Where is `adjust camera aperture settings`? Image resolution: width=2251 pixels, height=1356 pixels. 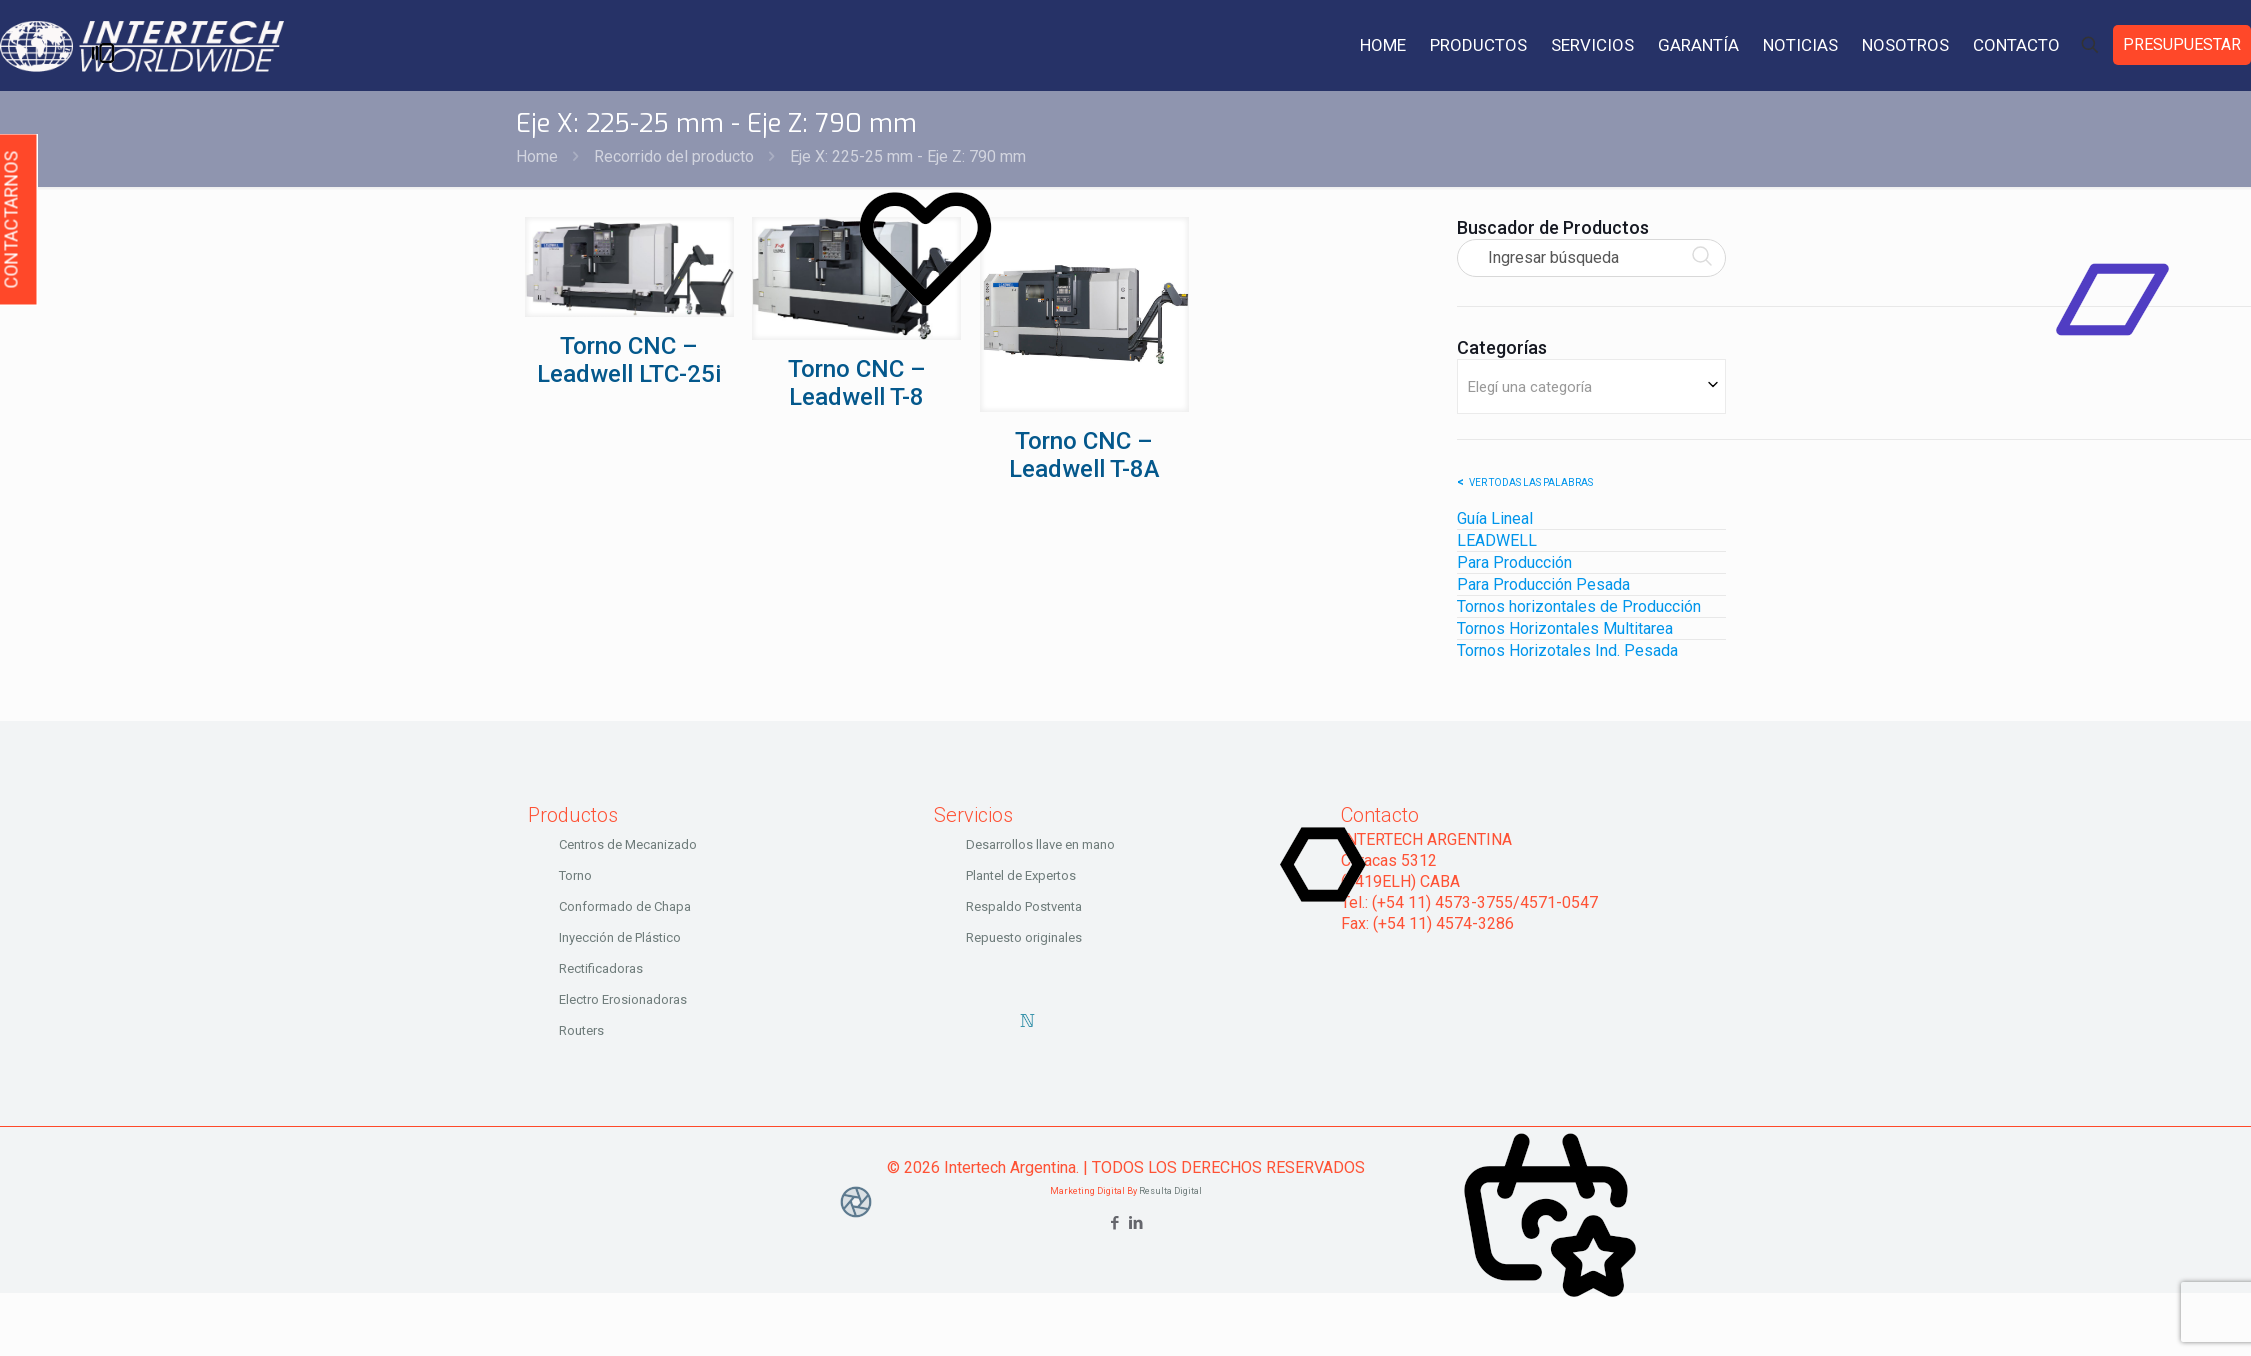
adjust camera aperture settings is located at coordinates (856, 1202).